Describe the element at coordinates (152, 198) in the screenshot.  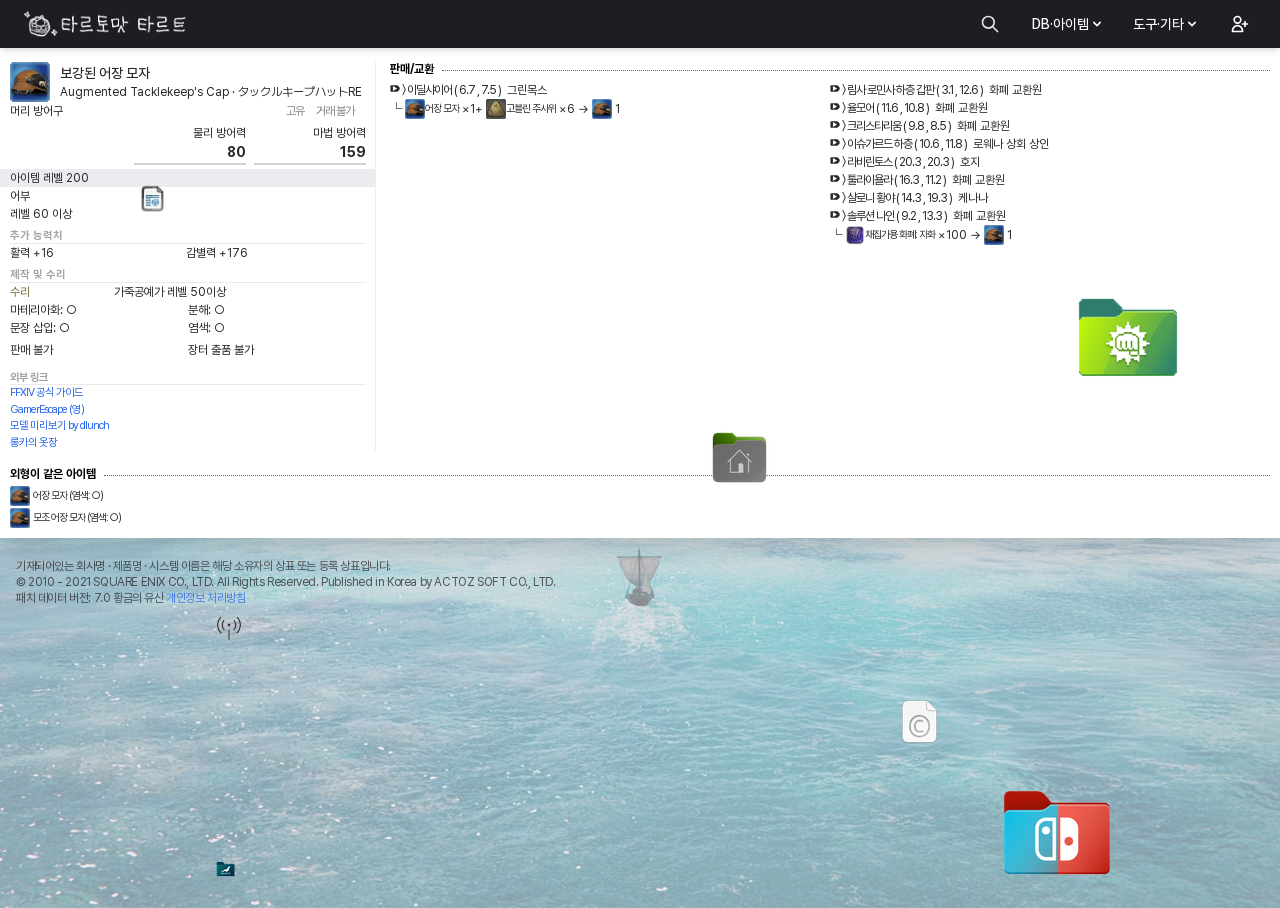
I see `open a web template document file` at that location.